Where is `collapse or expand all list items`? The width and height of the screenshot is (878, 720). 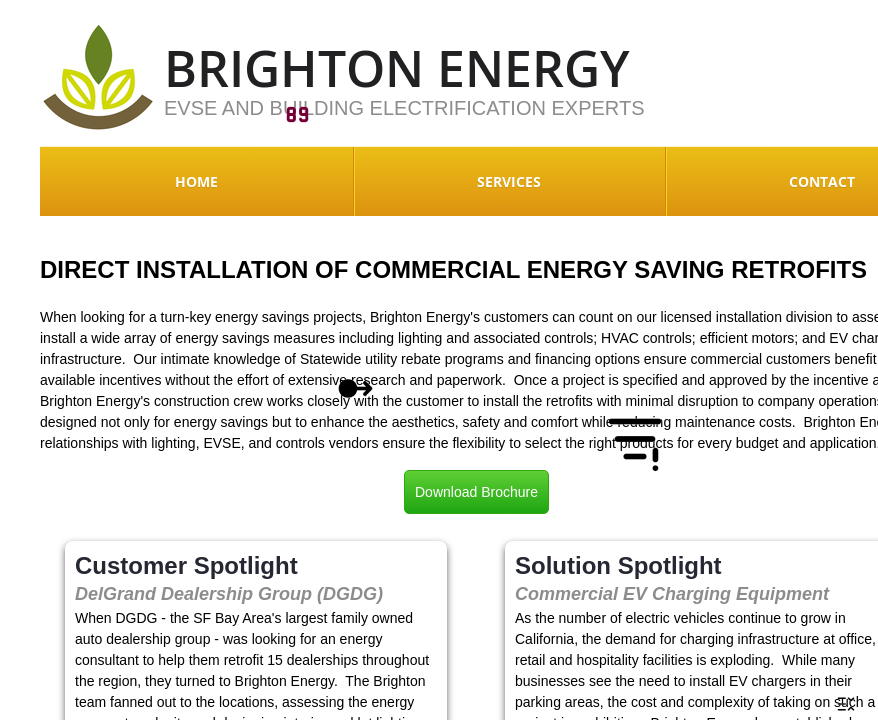 collapse or expand all list items is located at coordinates (846, 704).